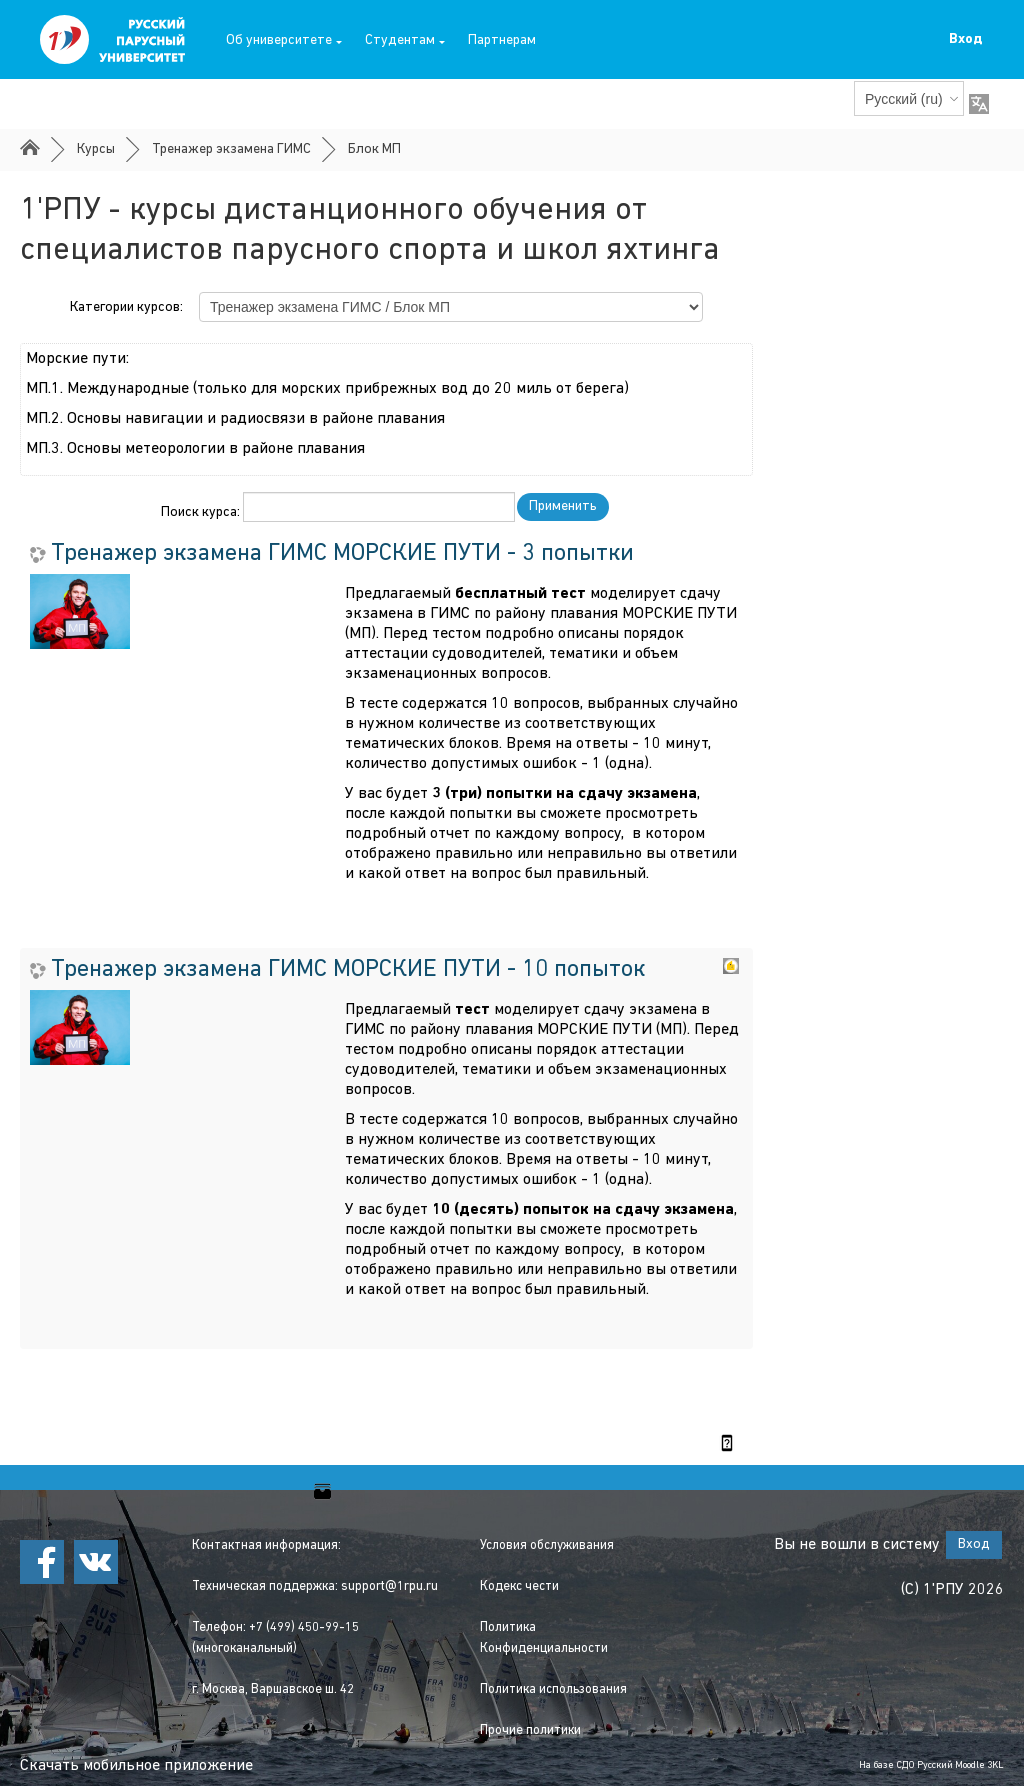 The height and width of the screenshot is (1786, 1024). I want to click on unknown or unrecognized device connected, so click(727, 1443).